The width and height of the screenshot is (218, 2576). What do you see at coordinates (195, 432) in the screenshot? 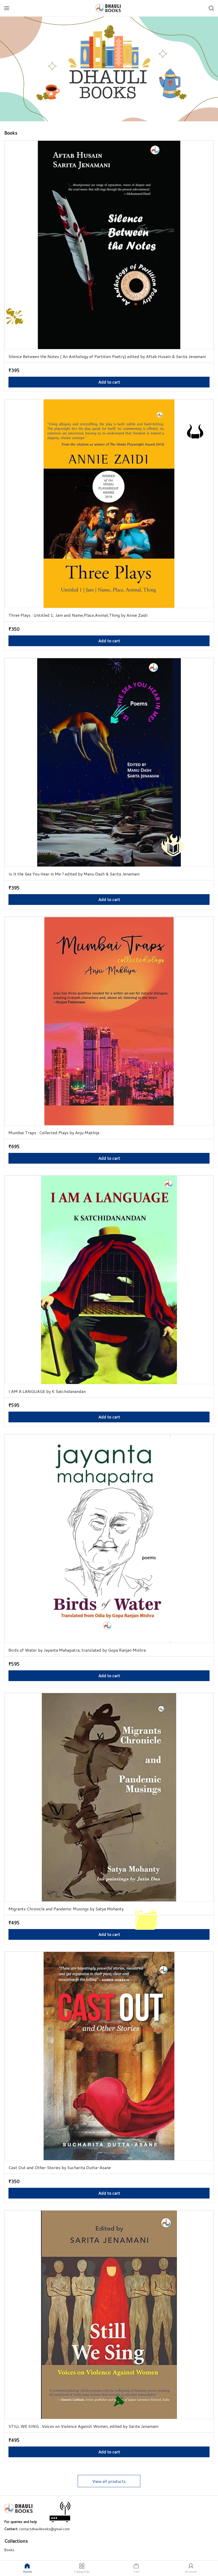
I see `access viking or warrior-themed game content` at bounding box center [195, 432].